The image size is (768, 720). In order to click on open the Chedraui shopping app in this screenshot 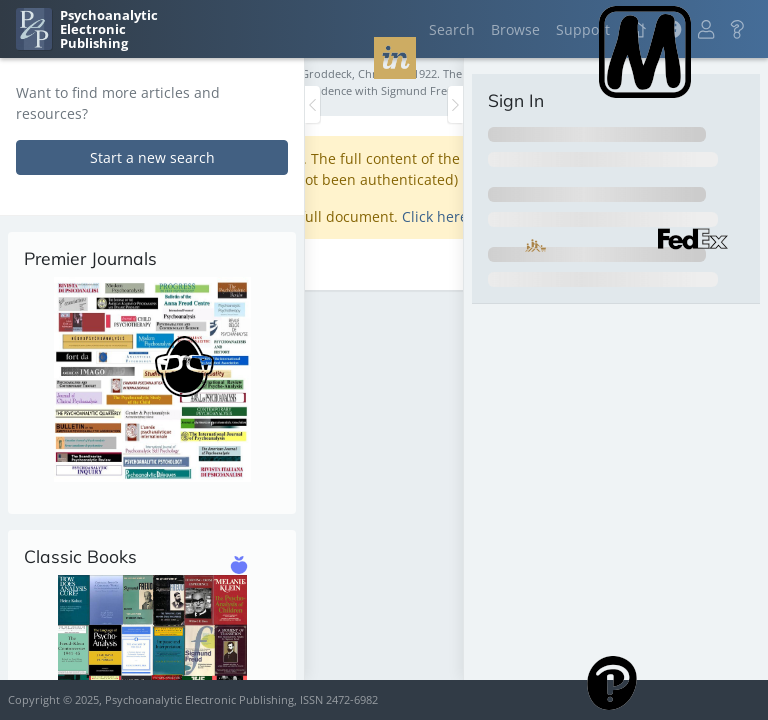, I will do `click(535, 245)`.